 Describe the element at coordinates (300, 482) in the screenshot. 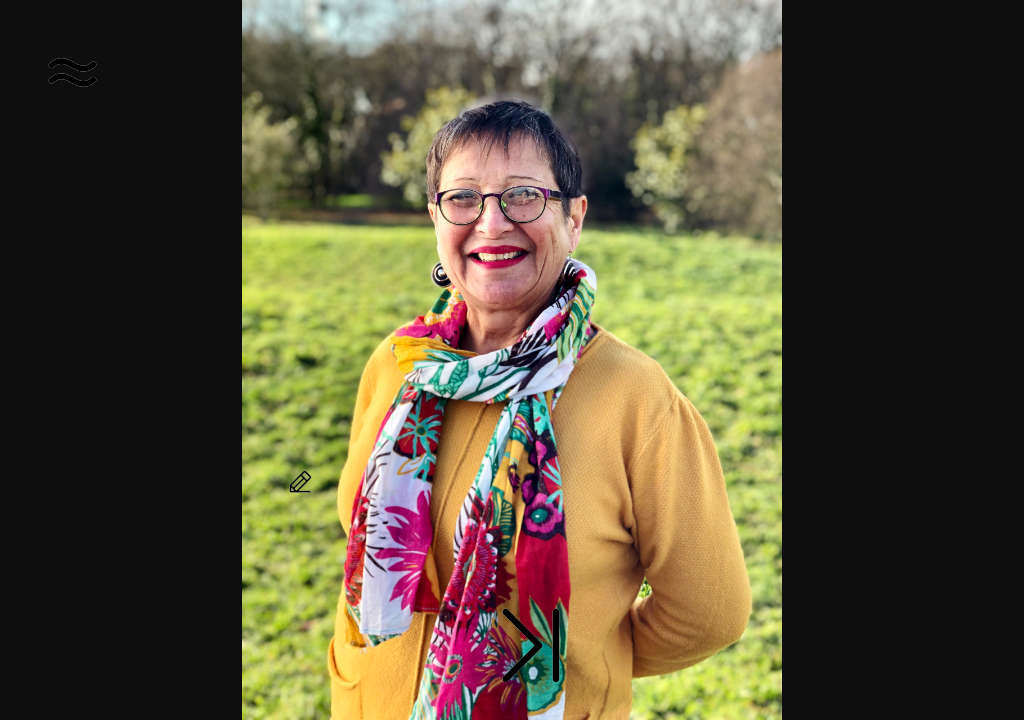

I see `edit text or content` at that location.